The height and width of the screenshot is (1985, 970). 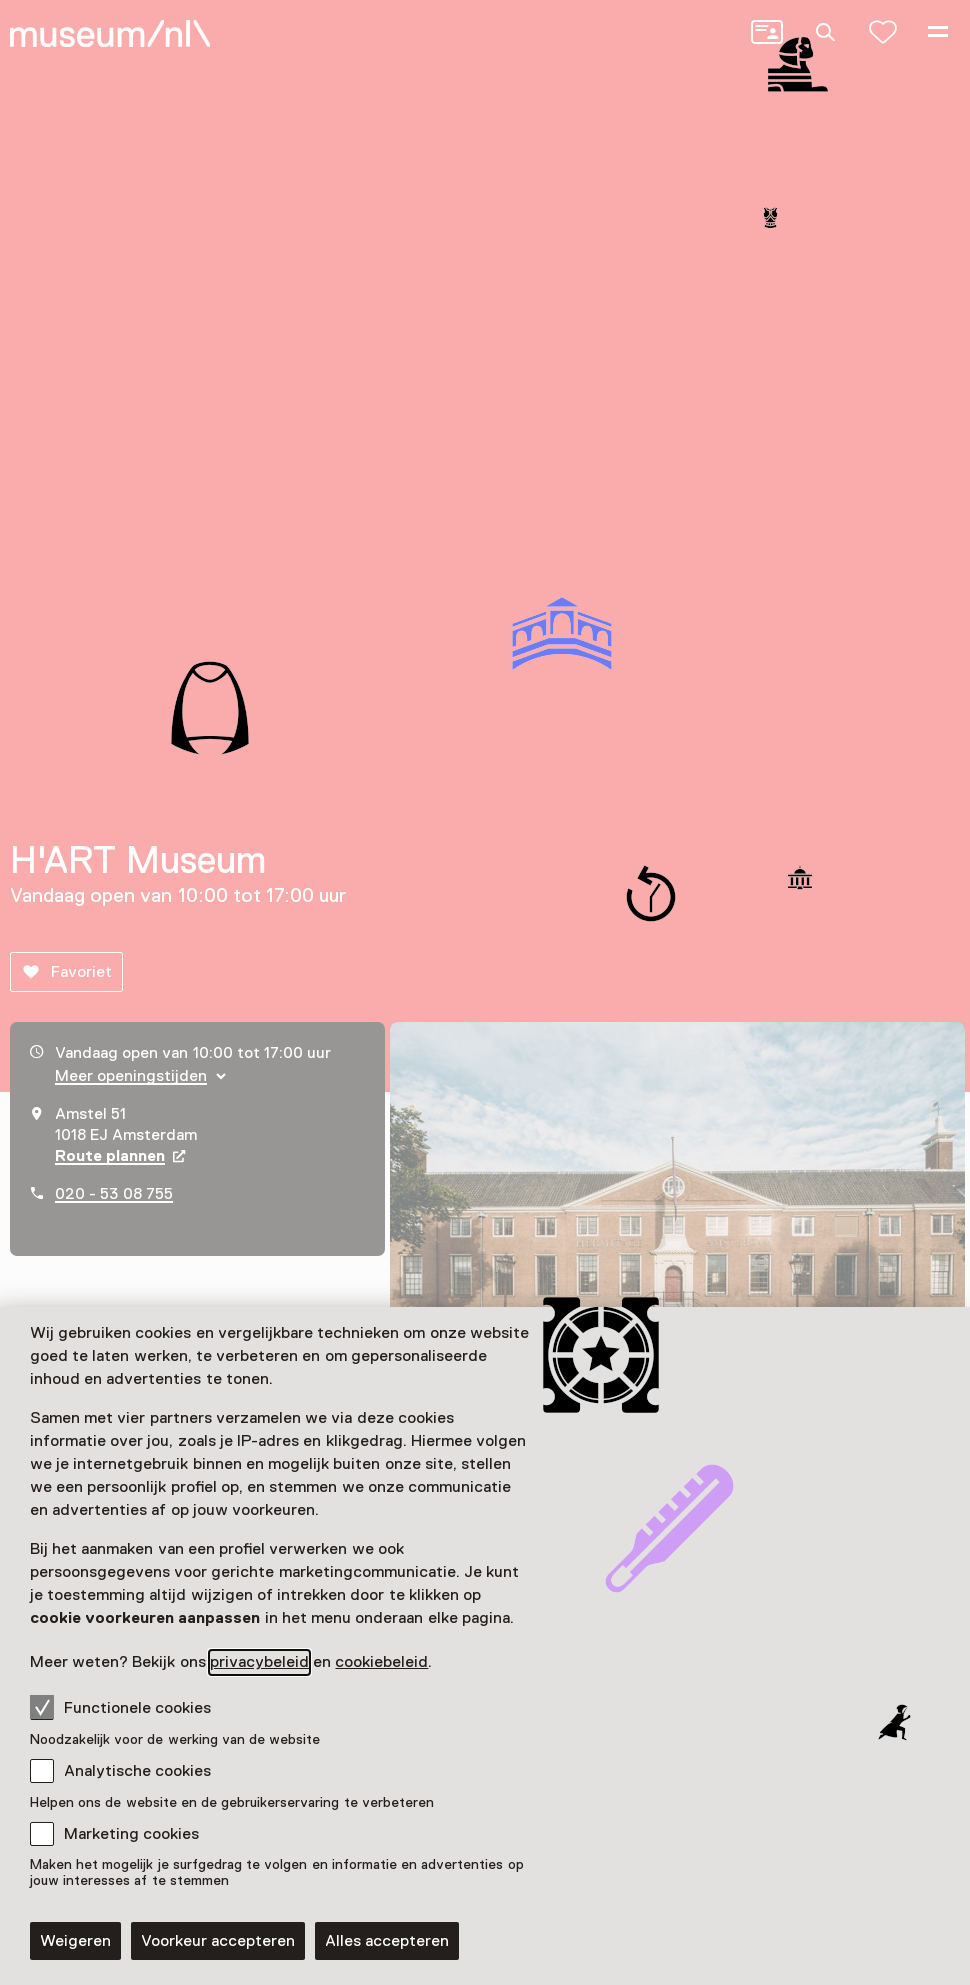 What do you see at coordinates (798, 62) in the screenshot?
I see `explore ancient Egypt themed content` at bounding box center [798, 62].